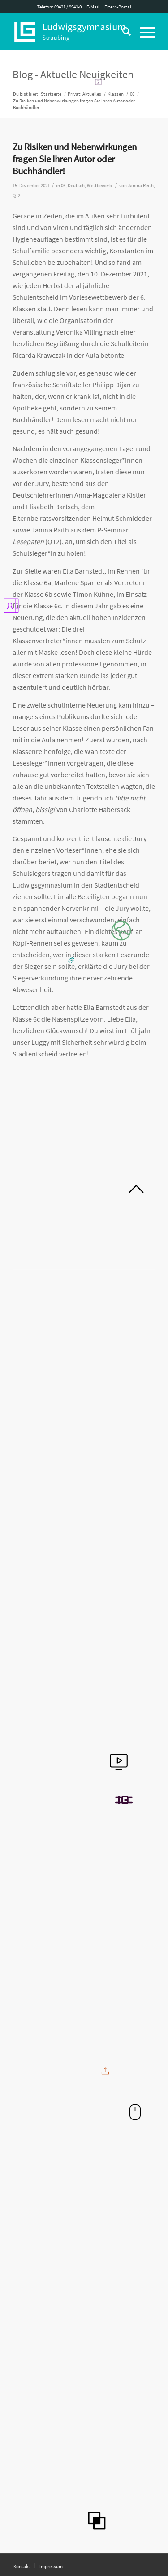 This screenshot has width=168, height=2576. I want to click on play video on desktop display, so click(119, 1761).